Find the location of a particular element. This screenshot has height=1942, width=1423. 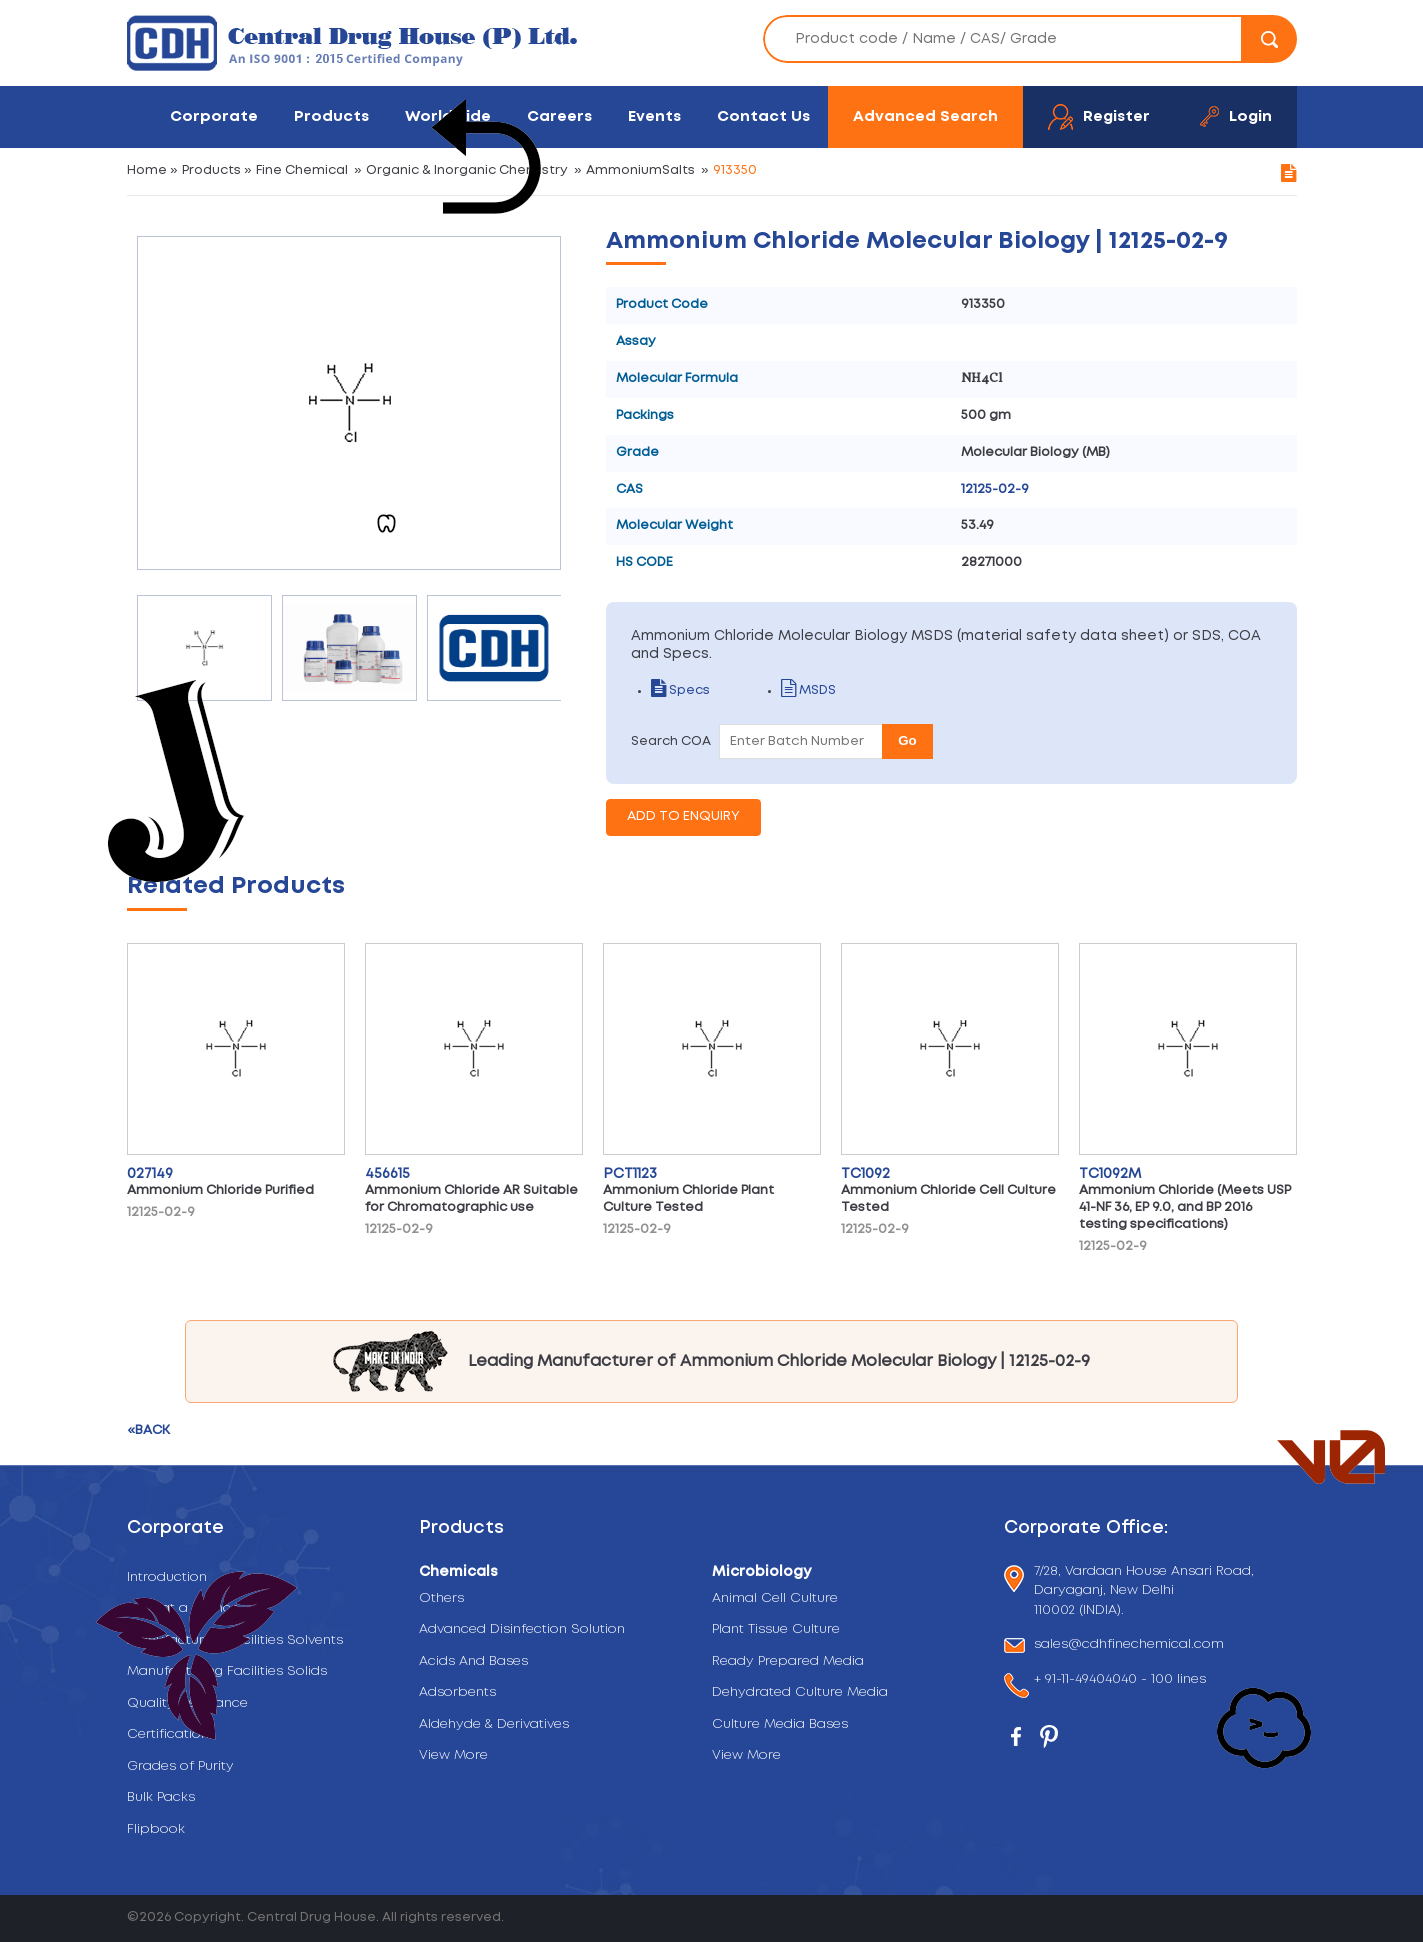

open trilium notes application is located at coordinates (196, 1655).